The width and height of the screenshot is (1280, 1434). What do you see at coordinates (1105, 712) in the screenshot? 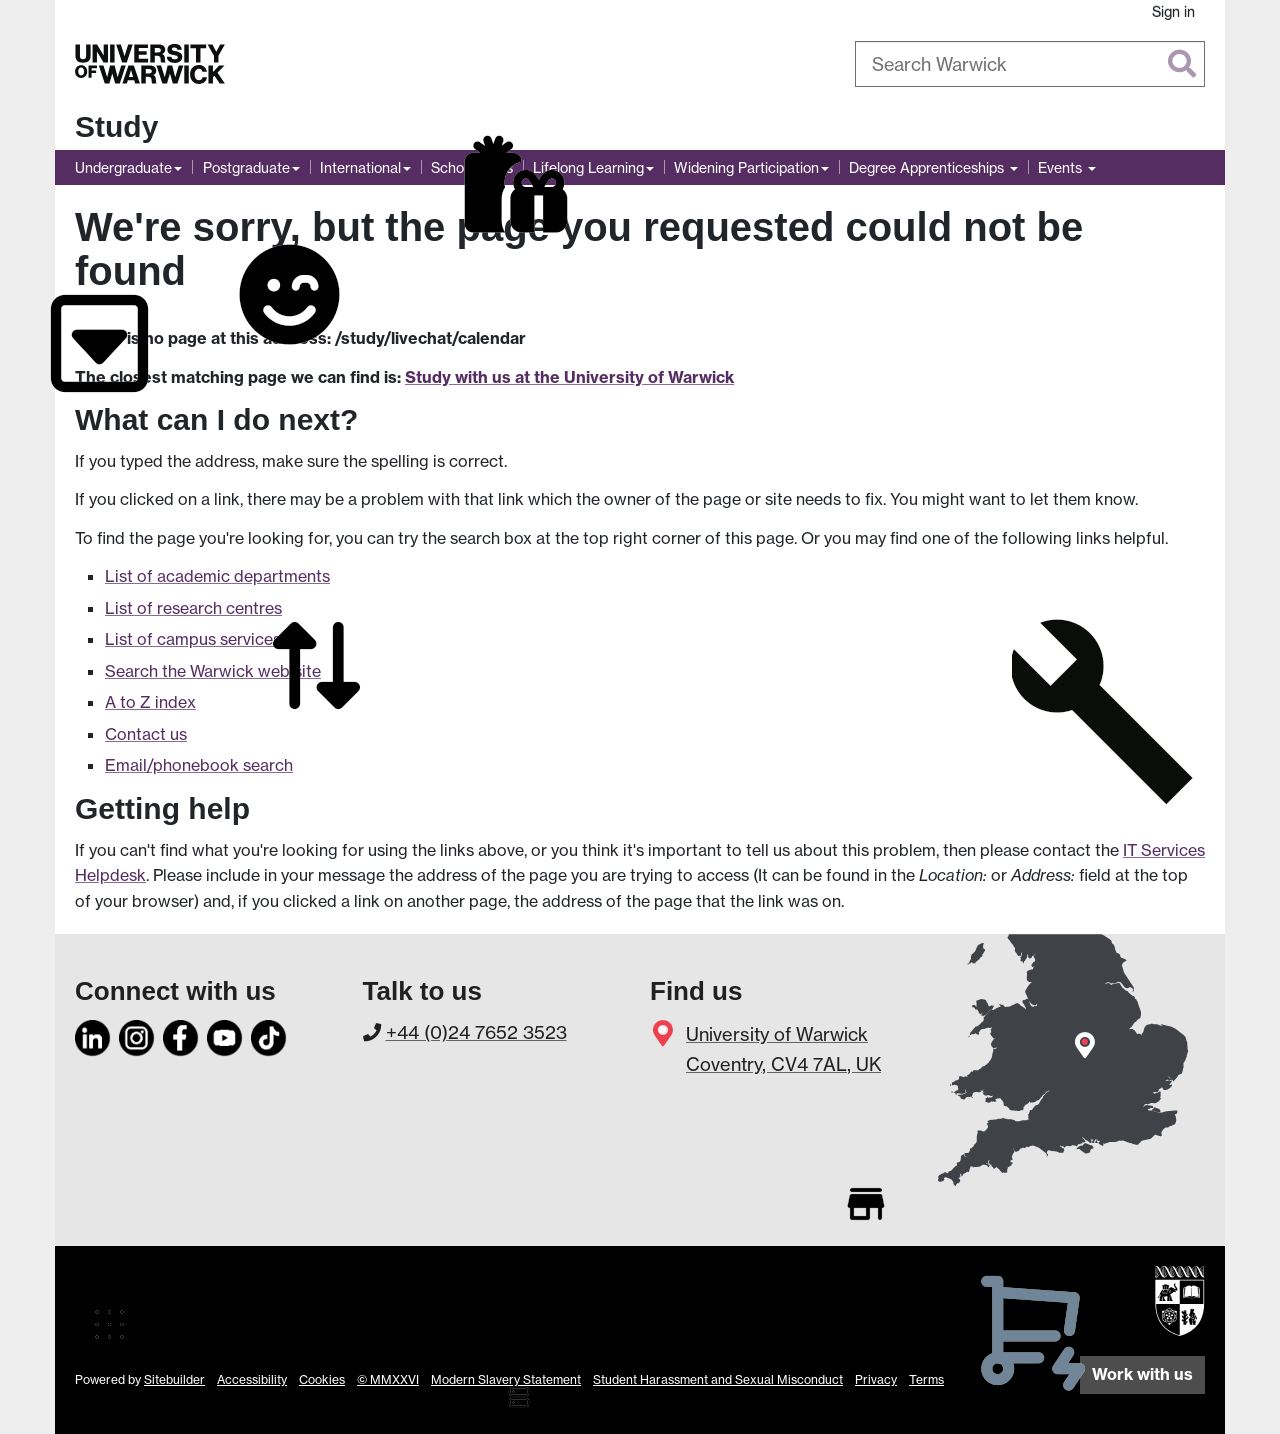
I see `access settings or configuration options` at bounding box center [1105, 712].